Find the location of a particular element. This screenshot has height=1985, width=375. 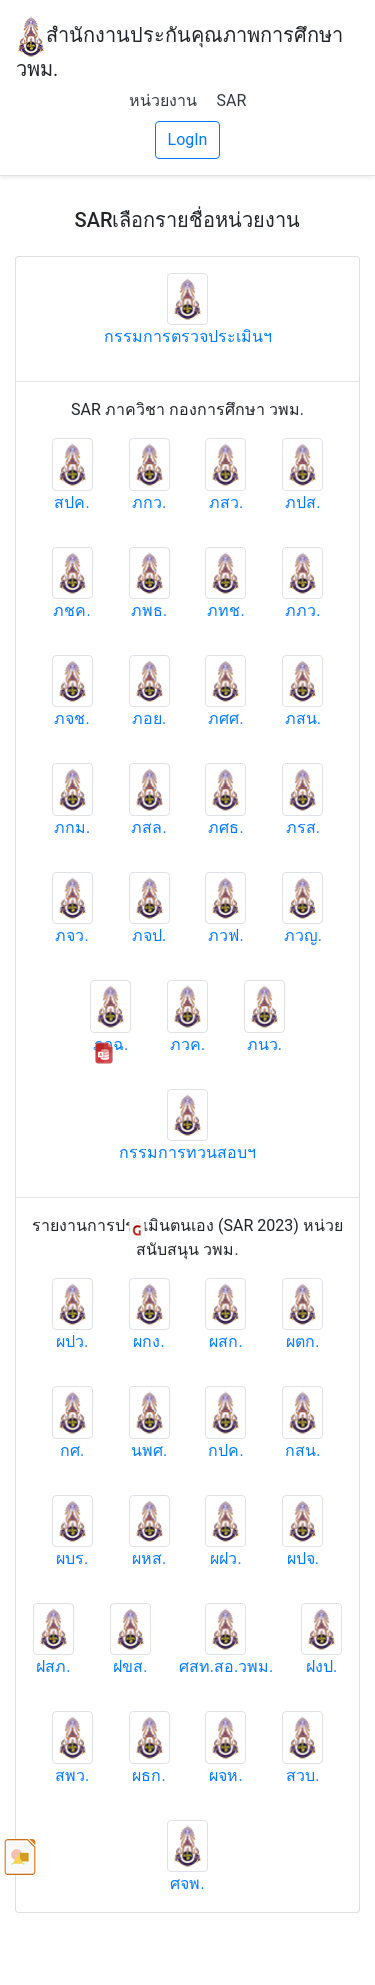

open a libreoffice draw document is located at coordinates (20, 1857).